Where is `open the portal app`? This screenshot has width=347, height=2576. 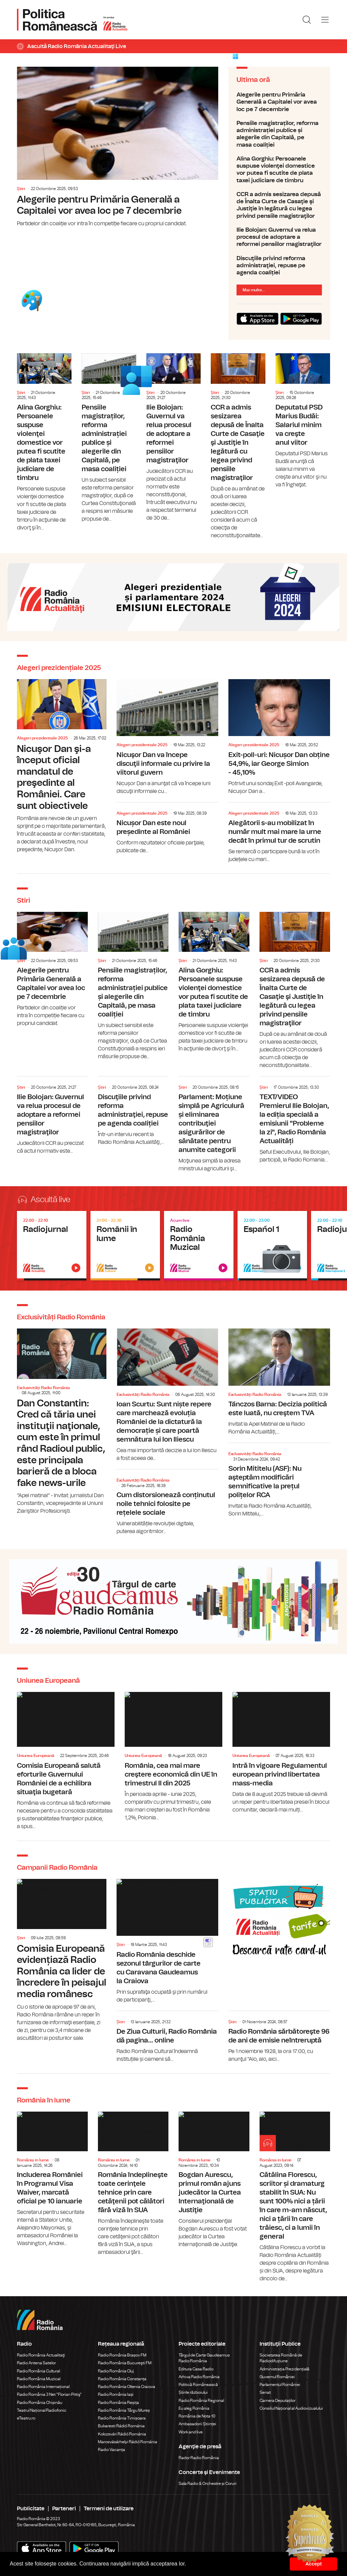
open the portal app is located at coordinates (136, 379).